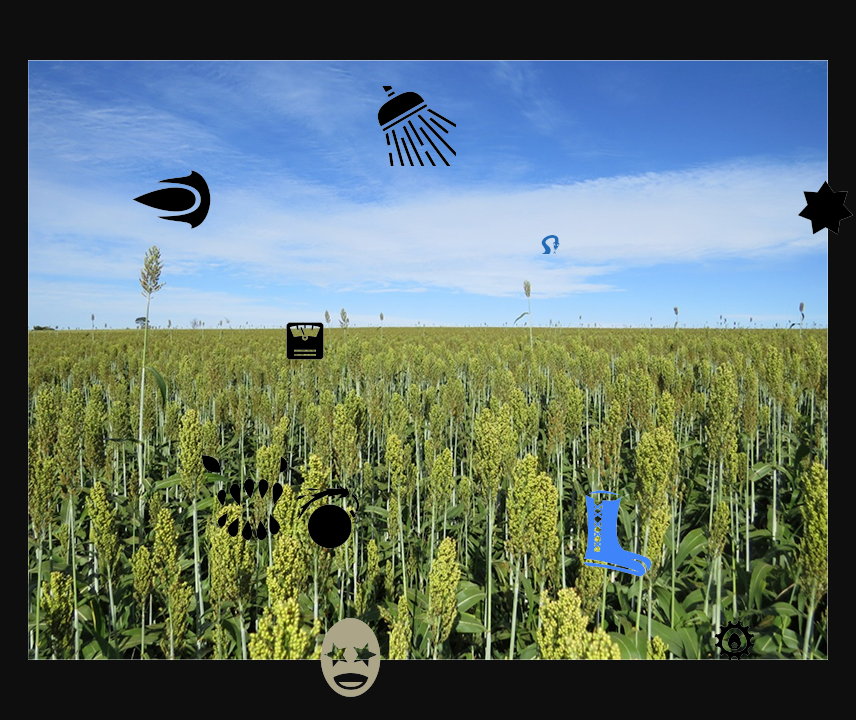  What do you see at coordinates (327, 516) in the screenshot?
I see `activate a bomb or explosive item in-game` at bounding box center [327, 516].